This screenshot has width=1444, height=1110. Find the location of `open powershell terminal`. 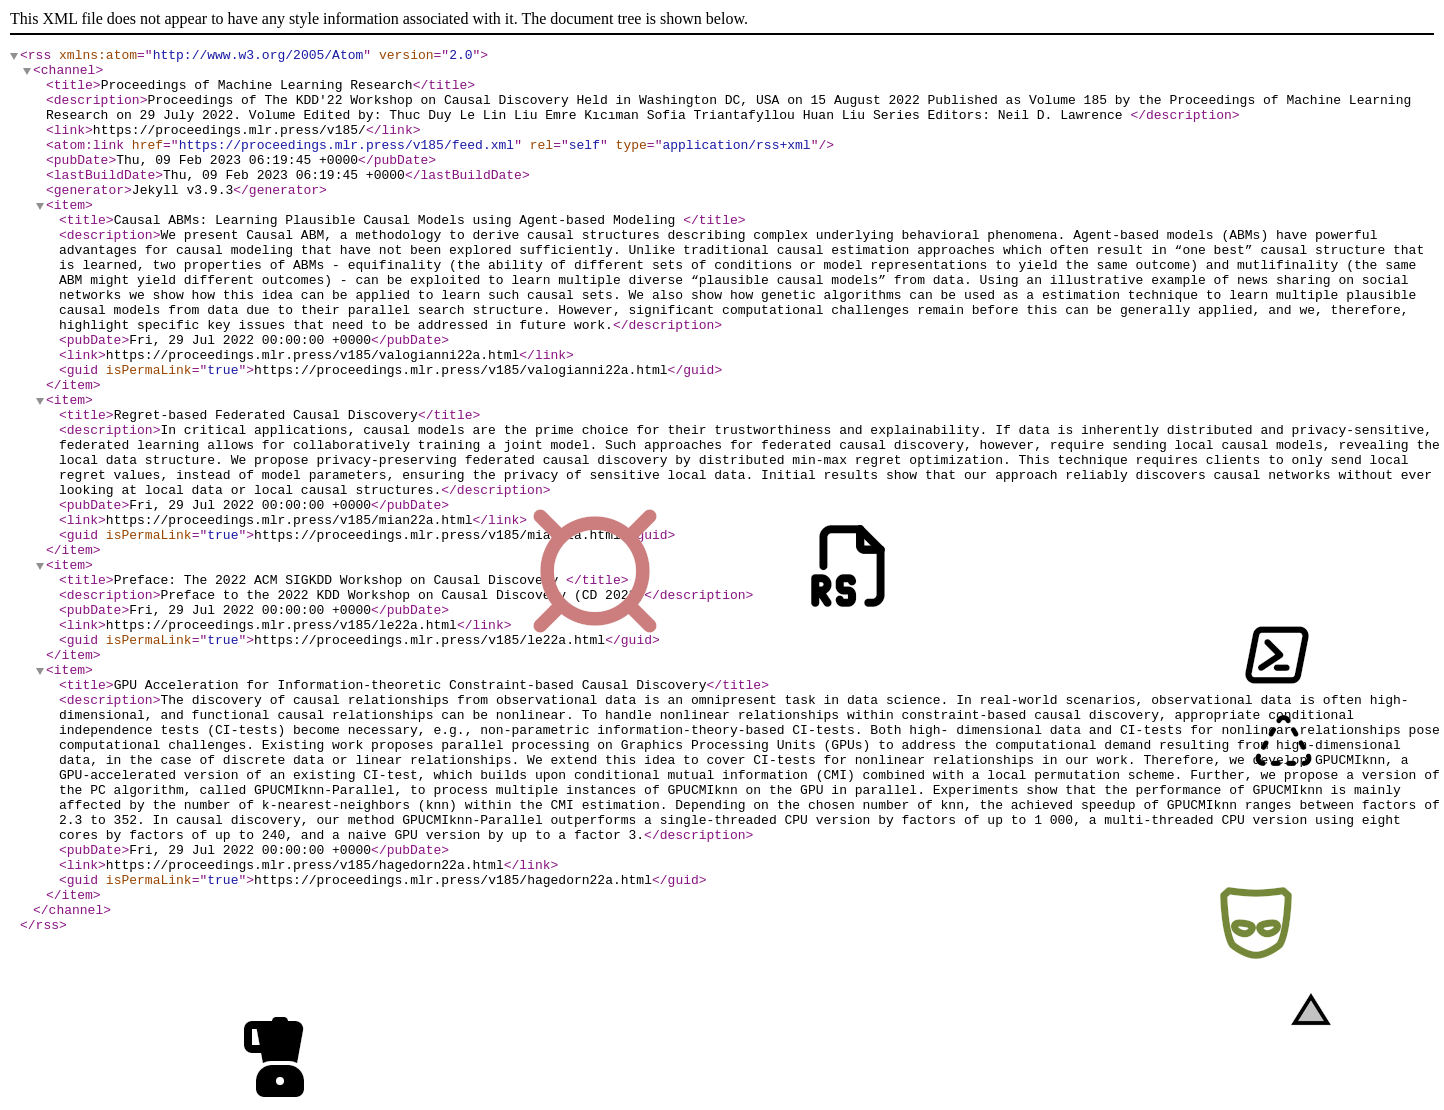

open powershell terminal is located at coordinates (1277, 655).